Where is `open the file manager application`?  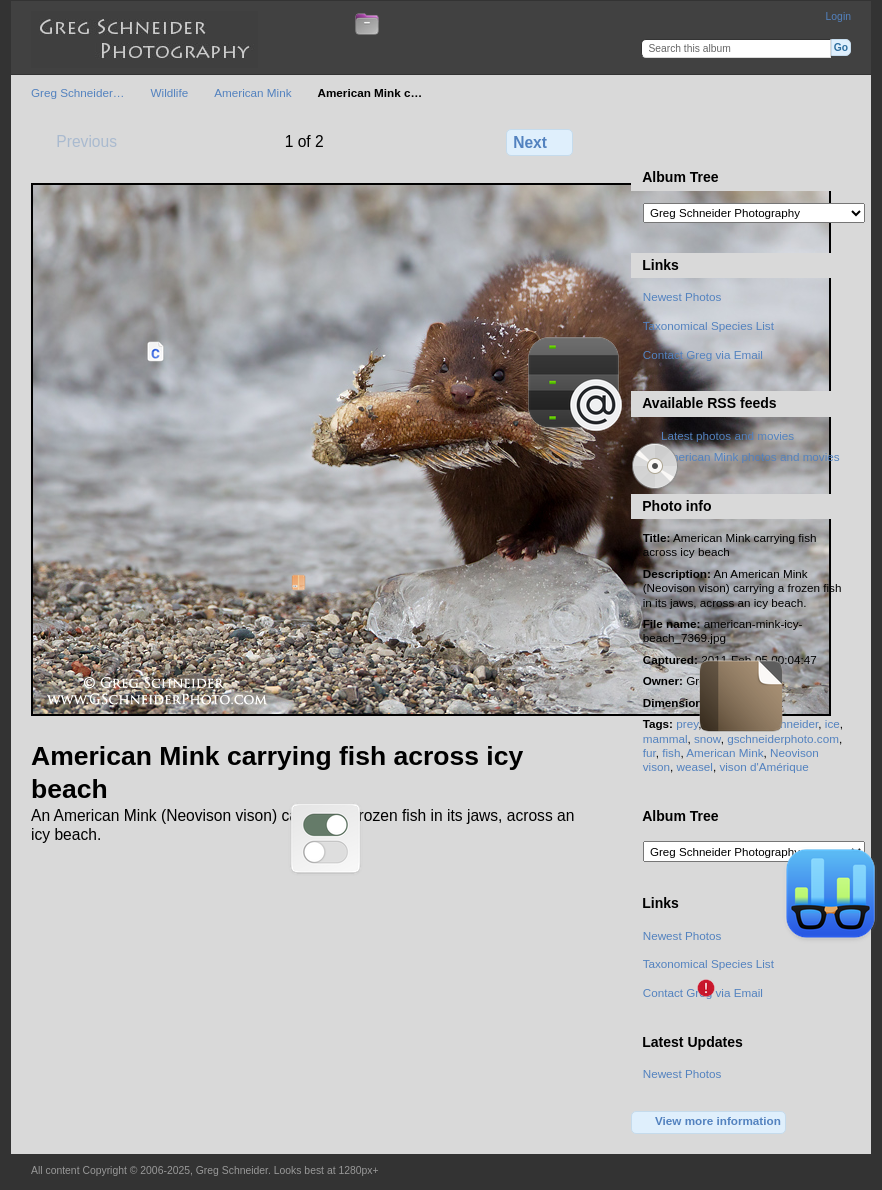 open the file manager application is located at coordinates (367, 24).